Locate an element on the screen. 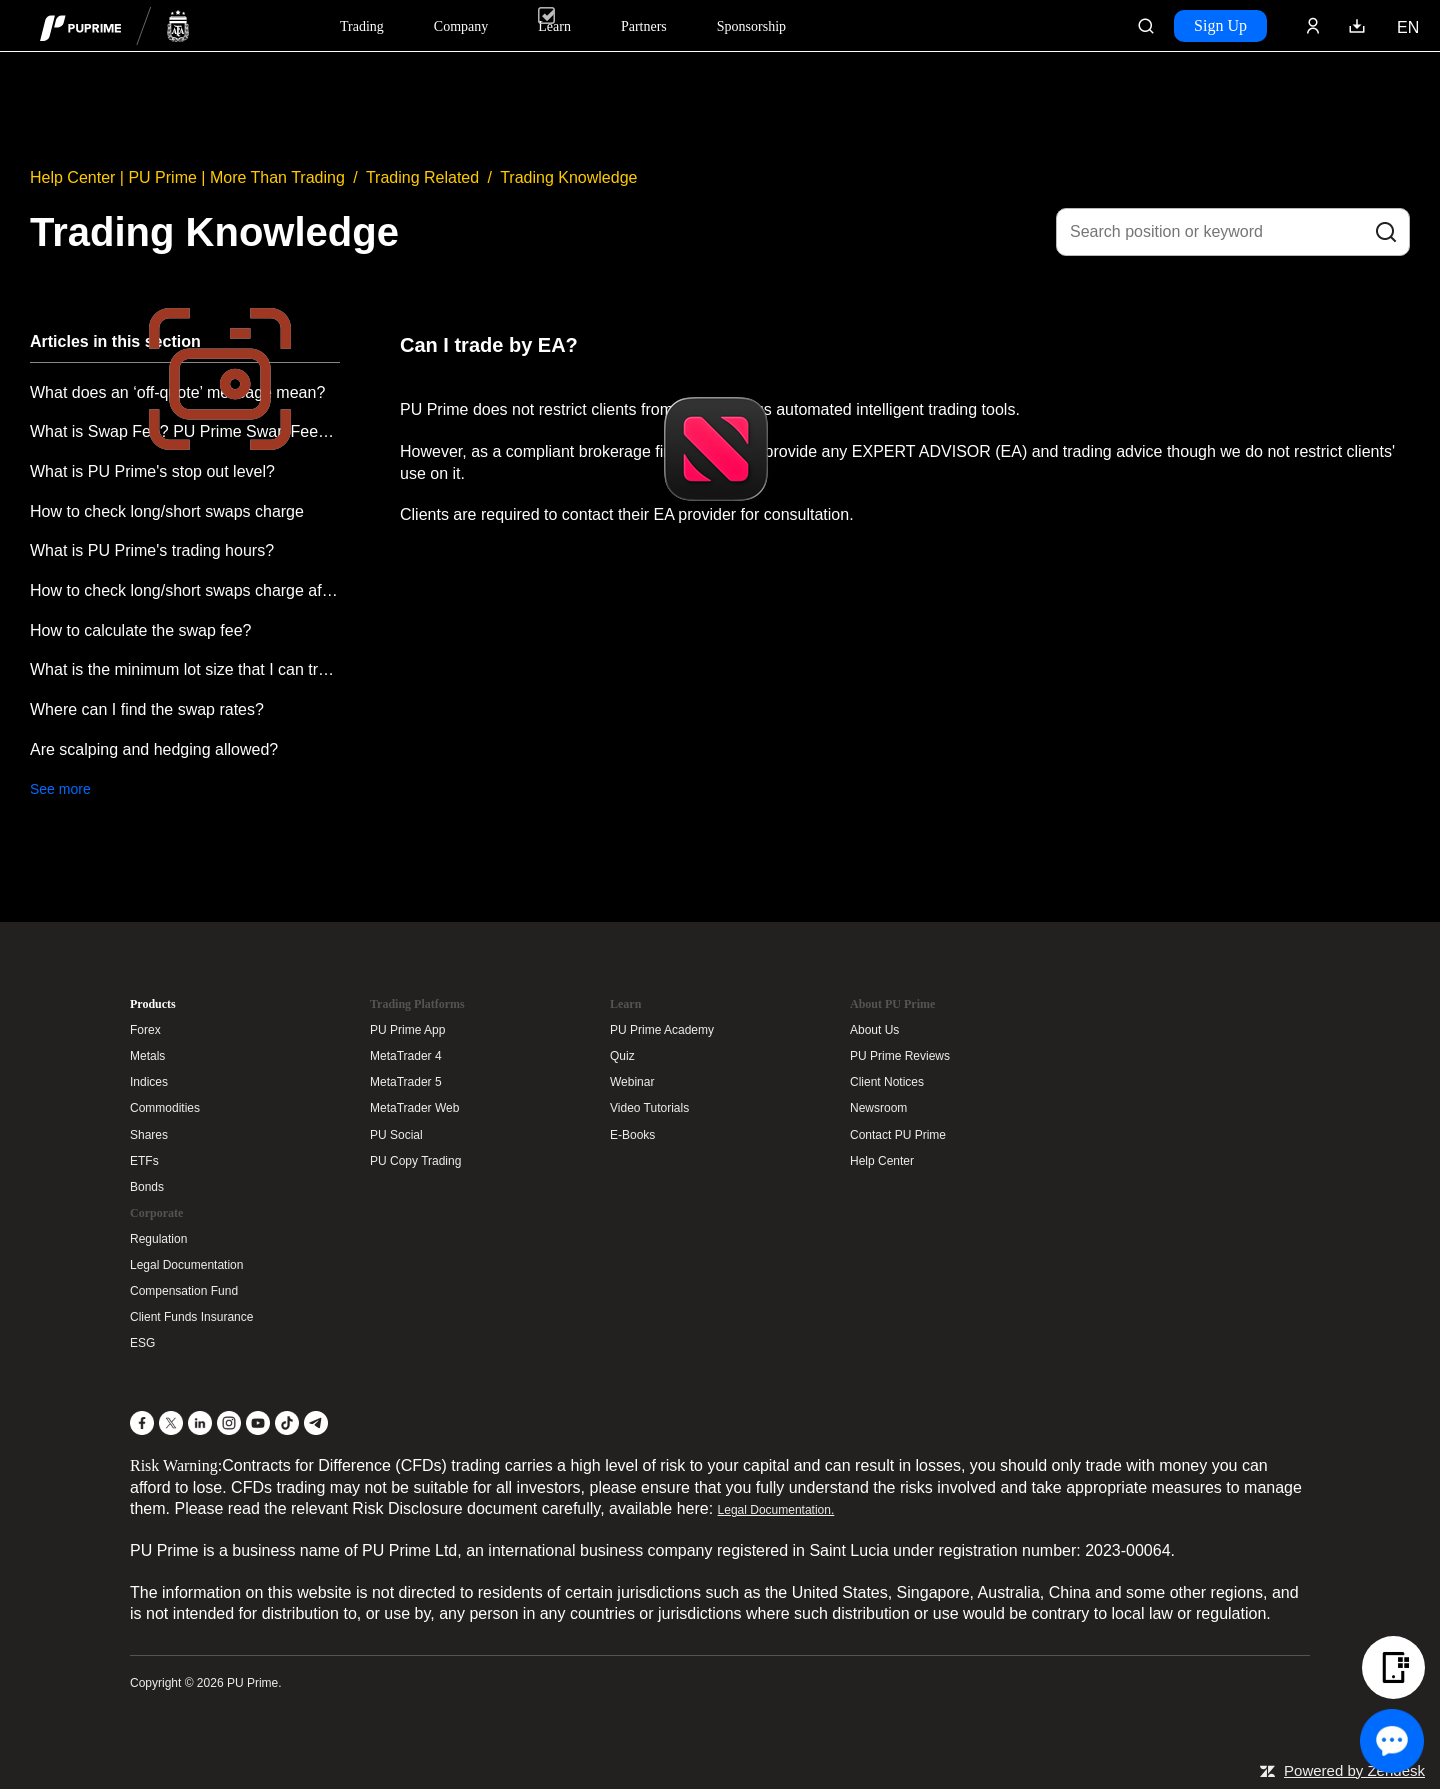 This screenshot has width=1440, height=1789. indicates a selected or enabled option is located at coordinates (546, 15).